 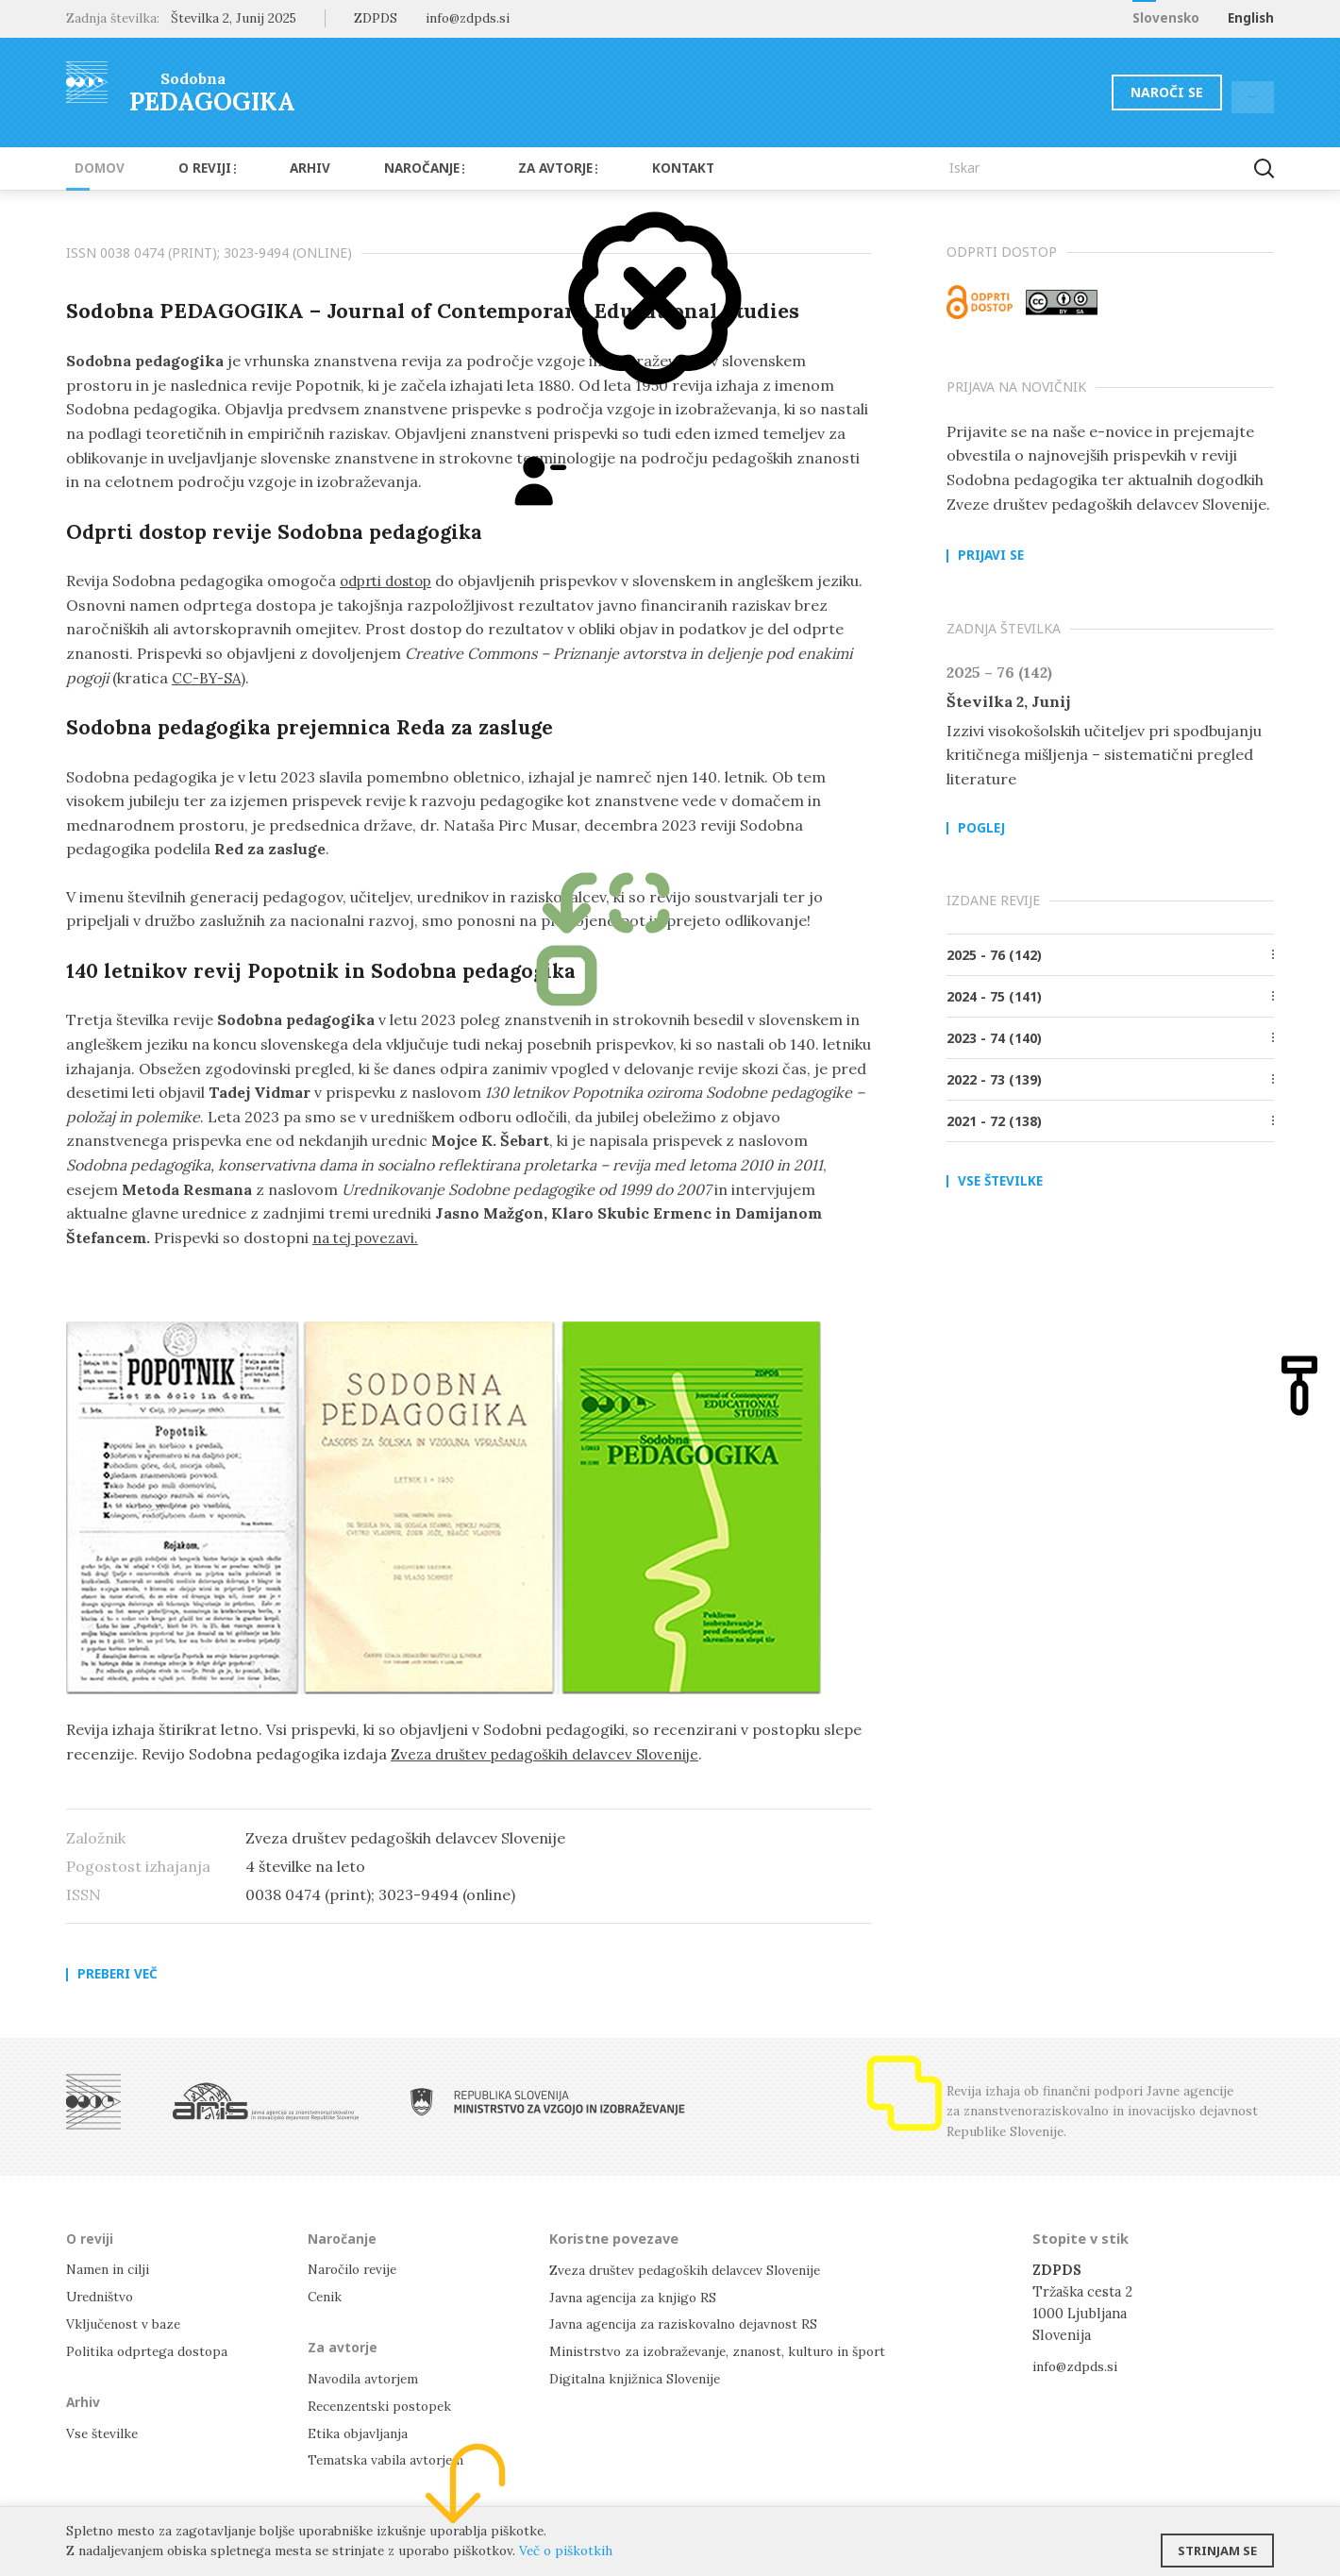 What do you see at coordinates (539, 480) in the screenshot?
I see `remove a contact or friend` at bounding box center [539, 480].